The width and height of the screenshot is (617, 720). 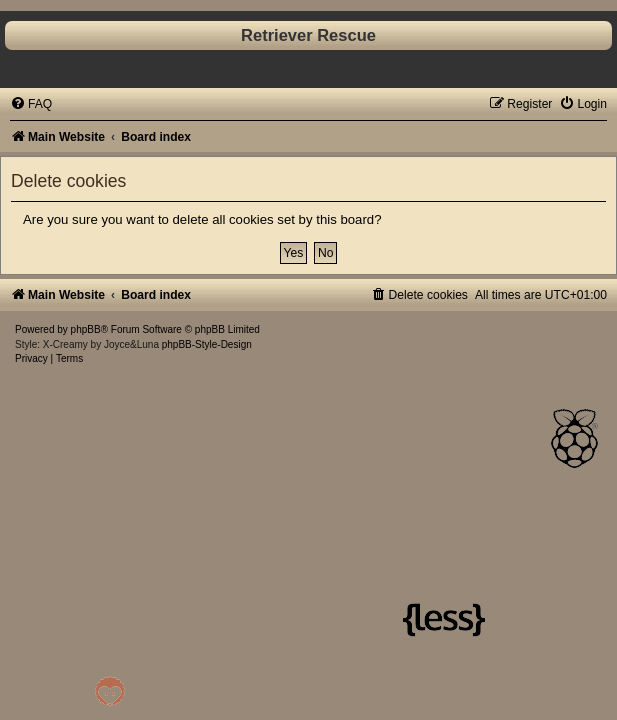 I want to click on less css preprocessor logo, so click(x=444, y=620).